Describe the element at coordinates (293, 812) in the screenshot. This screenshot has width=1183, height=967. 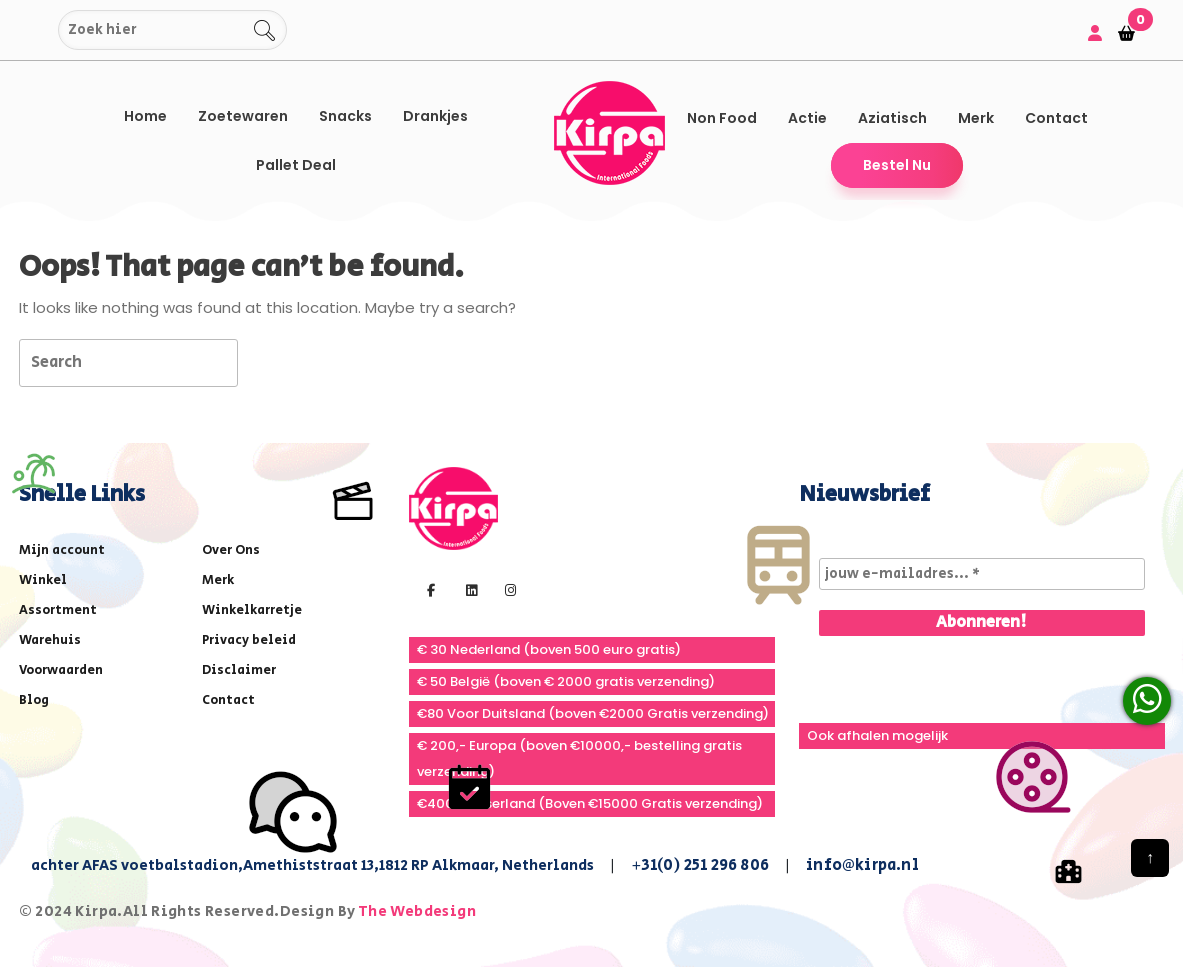
I see `open wechat messaging app` at that location.